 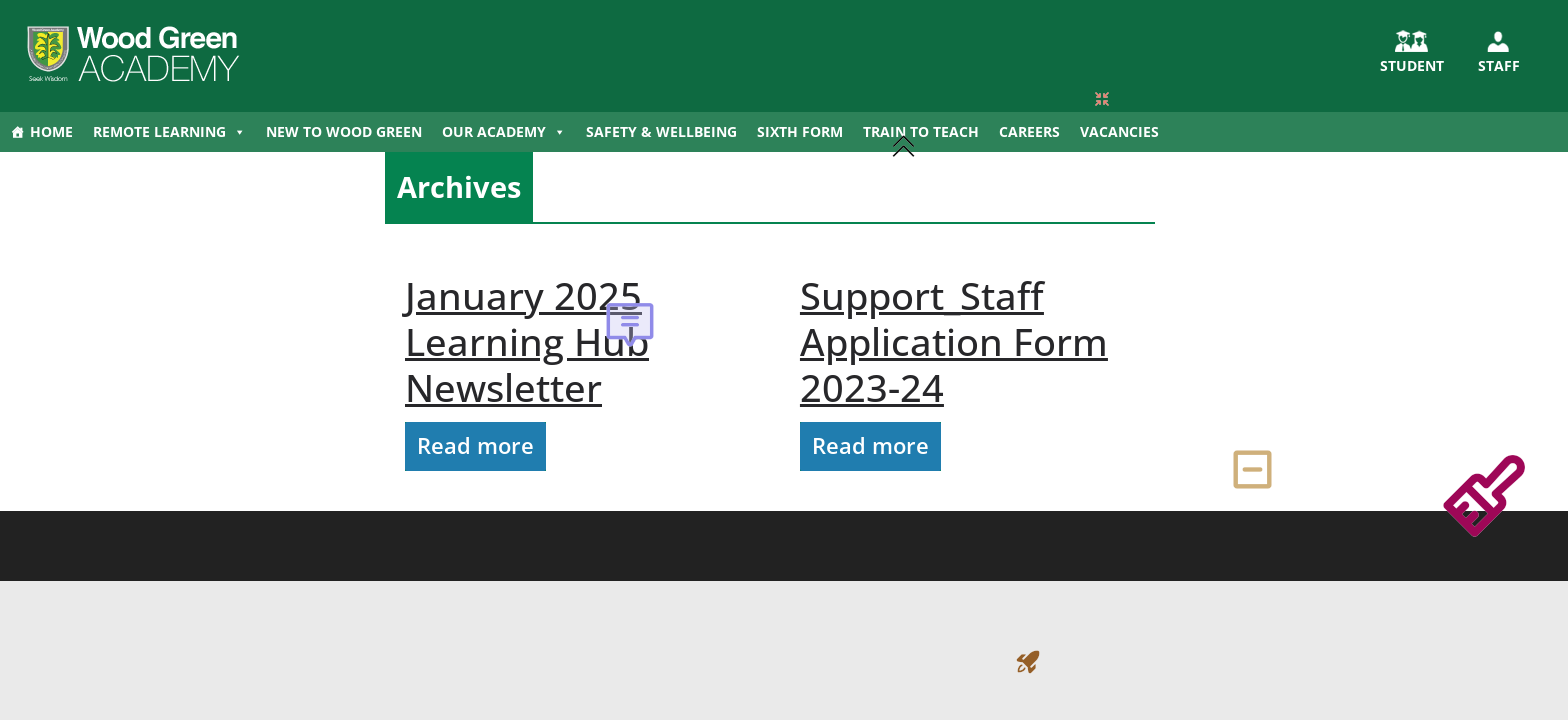 What do you see at coordinates (1485, 494) in the screenshot?
I see `access painting or drawing tools` at bounding box center [1485, 494].